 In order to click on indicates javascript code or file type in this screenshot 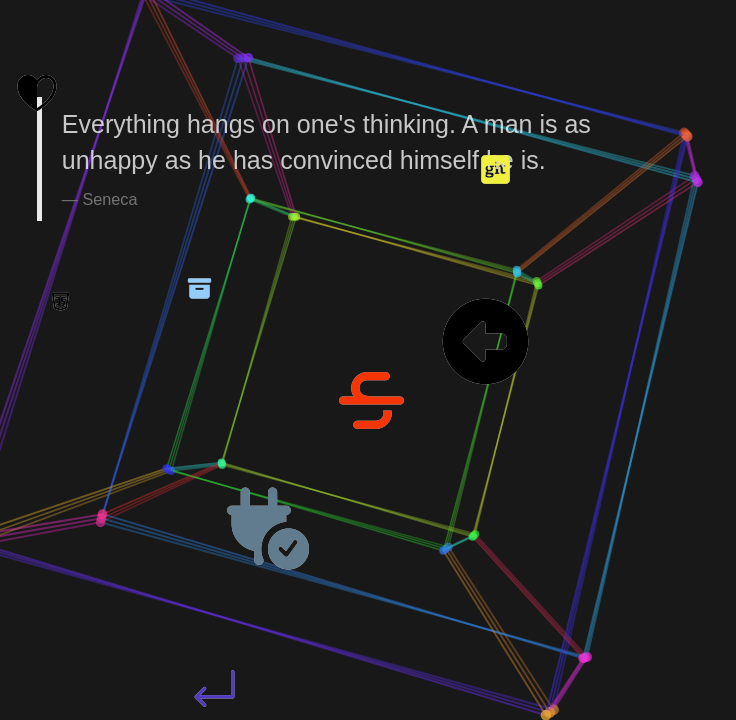, I will do `click(60, 301)`.